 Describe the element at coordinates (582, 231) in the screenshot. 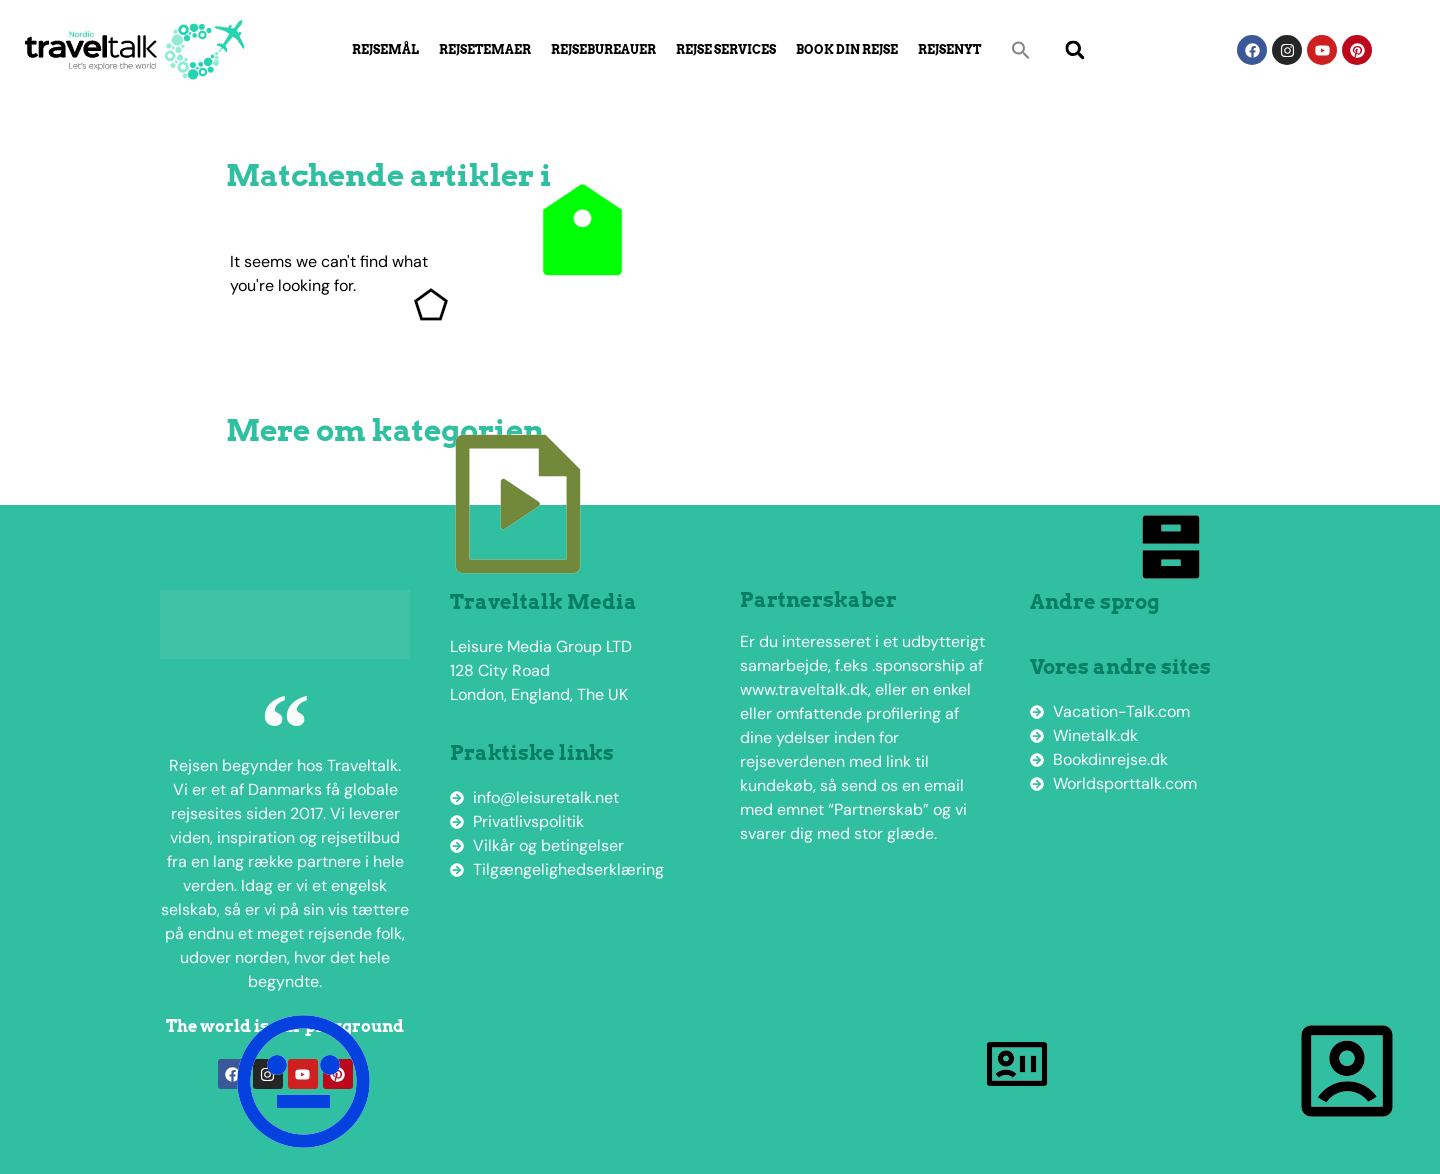

I see `navigate to home screen` at that location.